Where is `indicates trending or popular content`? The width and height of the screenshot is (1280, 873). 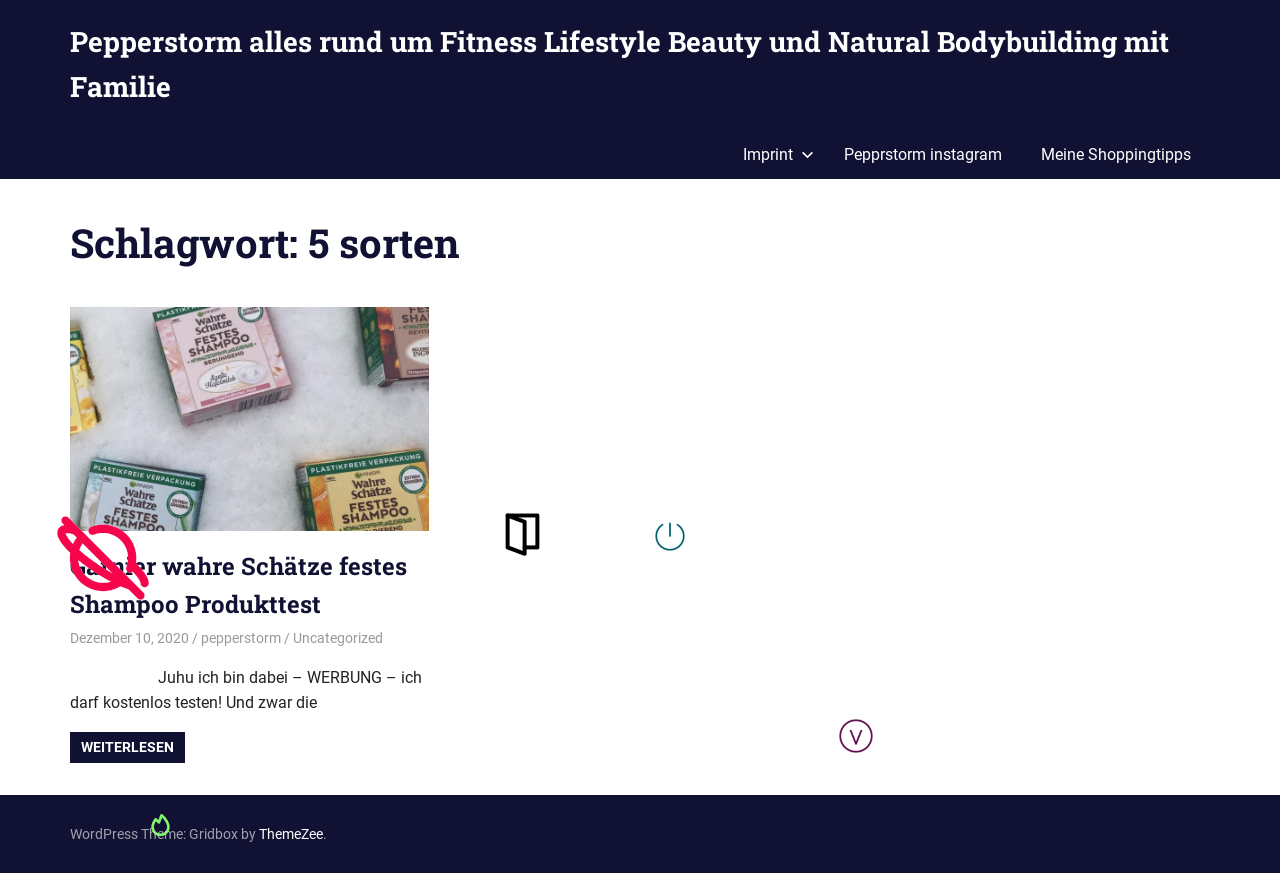
indicates trending or popular content is located at coordinates (160, 825).